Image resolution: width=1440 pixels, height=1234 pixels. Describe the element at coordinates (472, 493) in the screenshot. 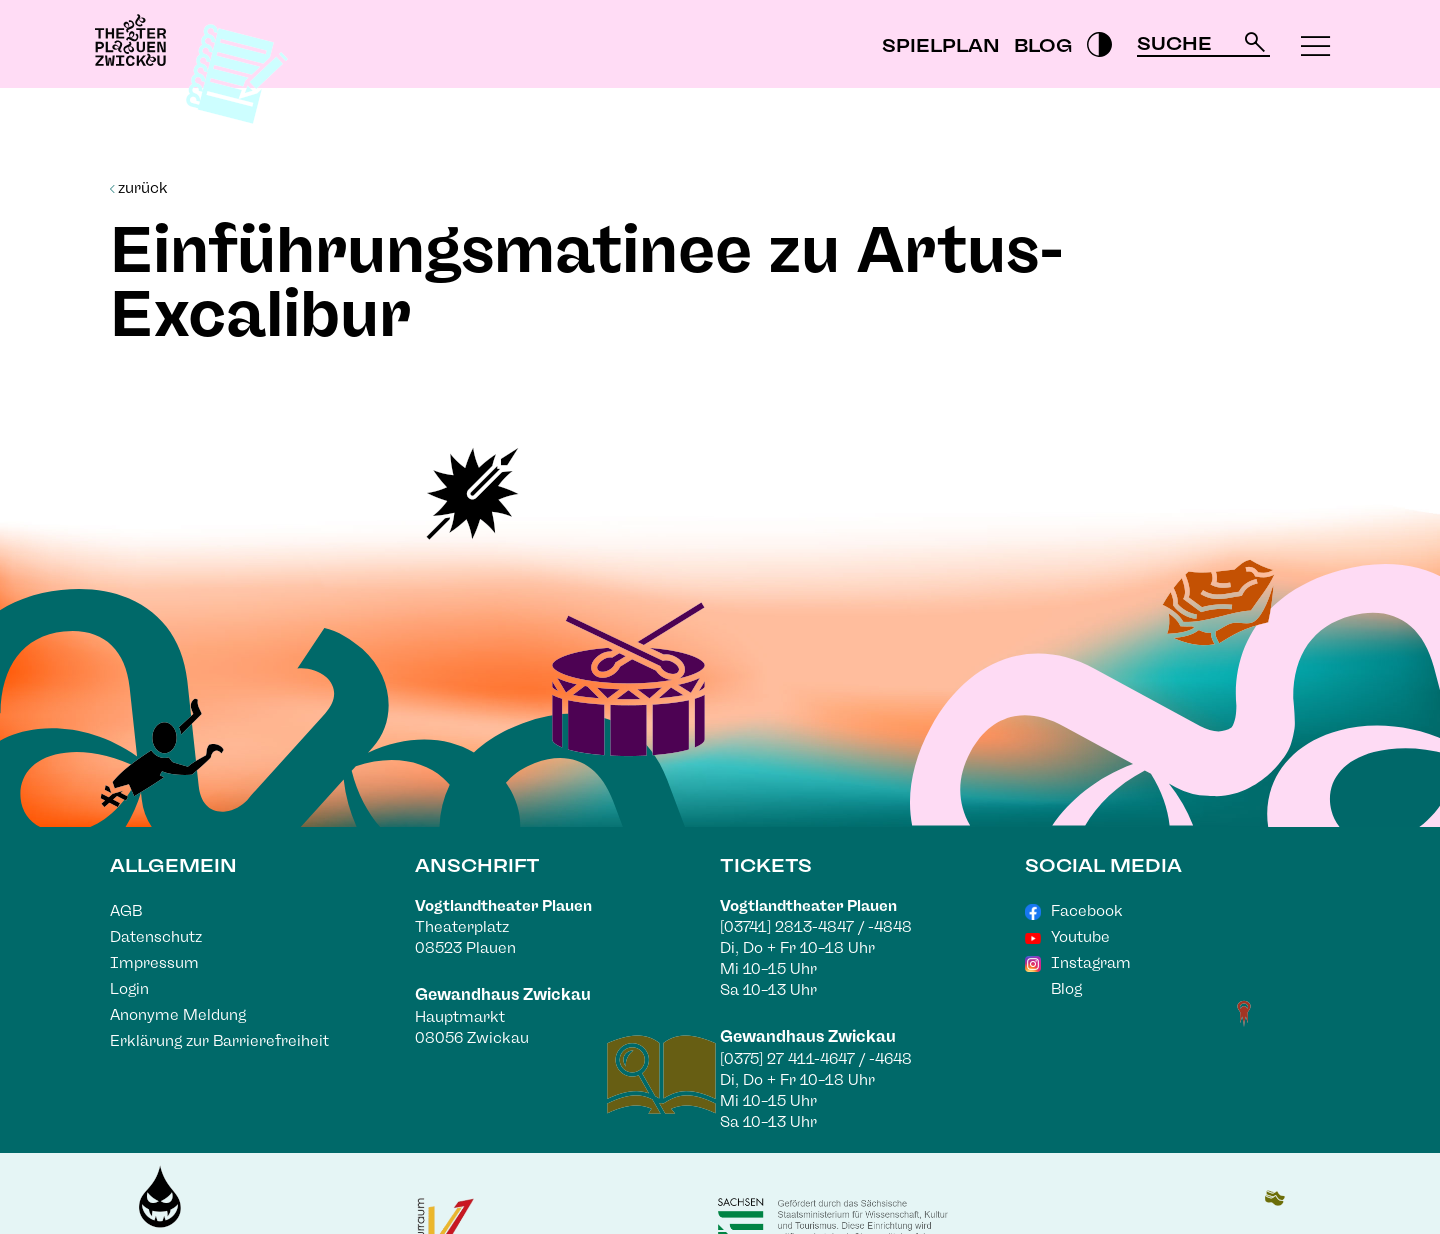

I see `sun-based weapon or solar attack ability` at that location.